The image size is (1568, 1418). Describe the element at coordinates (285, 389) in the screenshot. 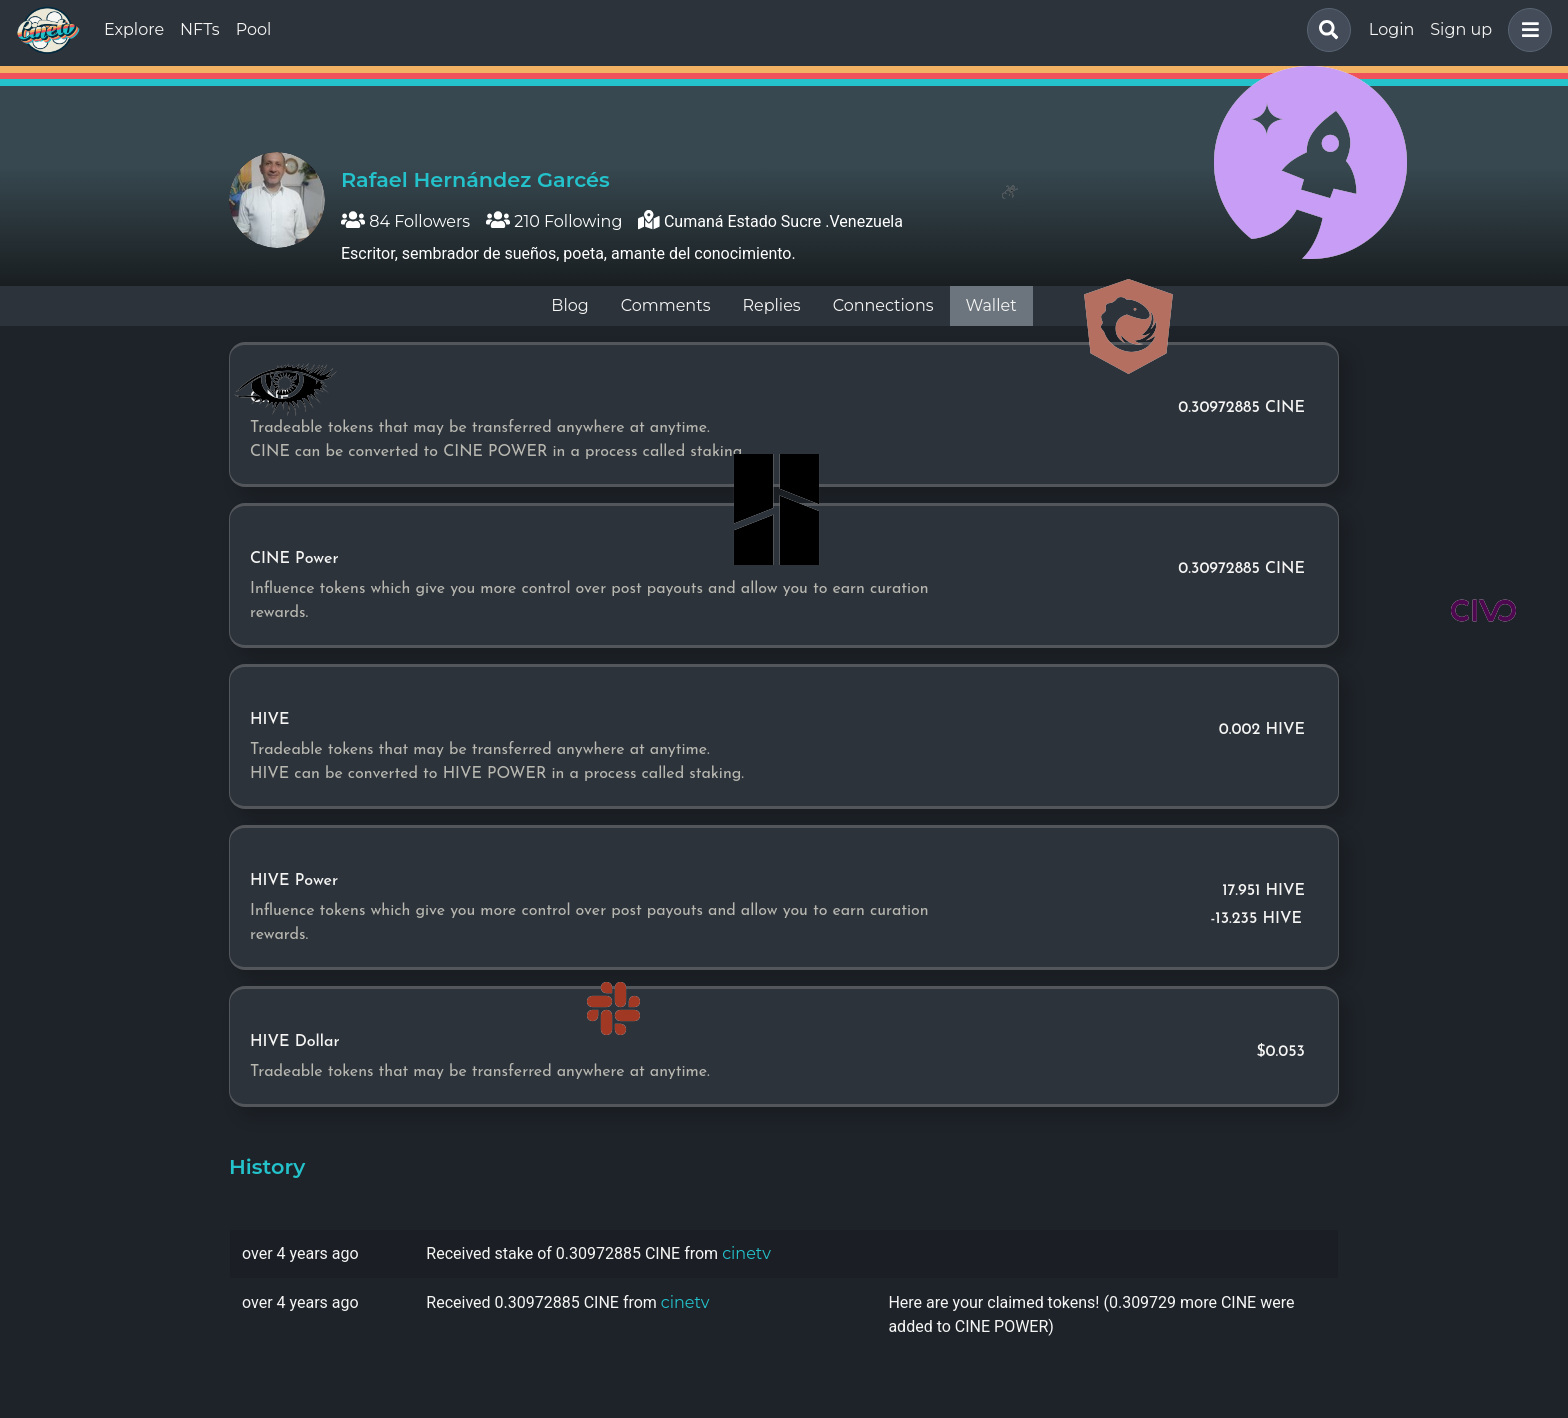

I see `apache cassandra database logo` at that location.